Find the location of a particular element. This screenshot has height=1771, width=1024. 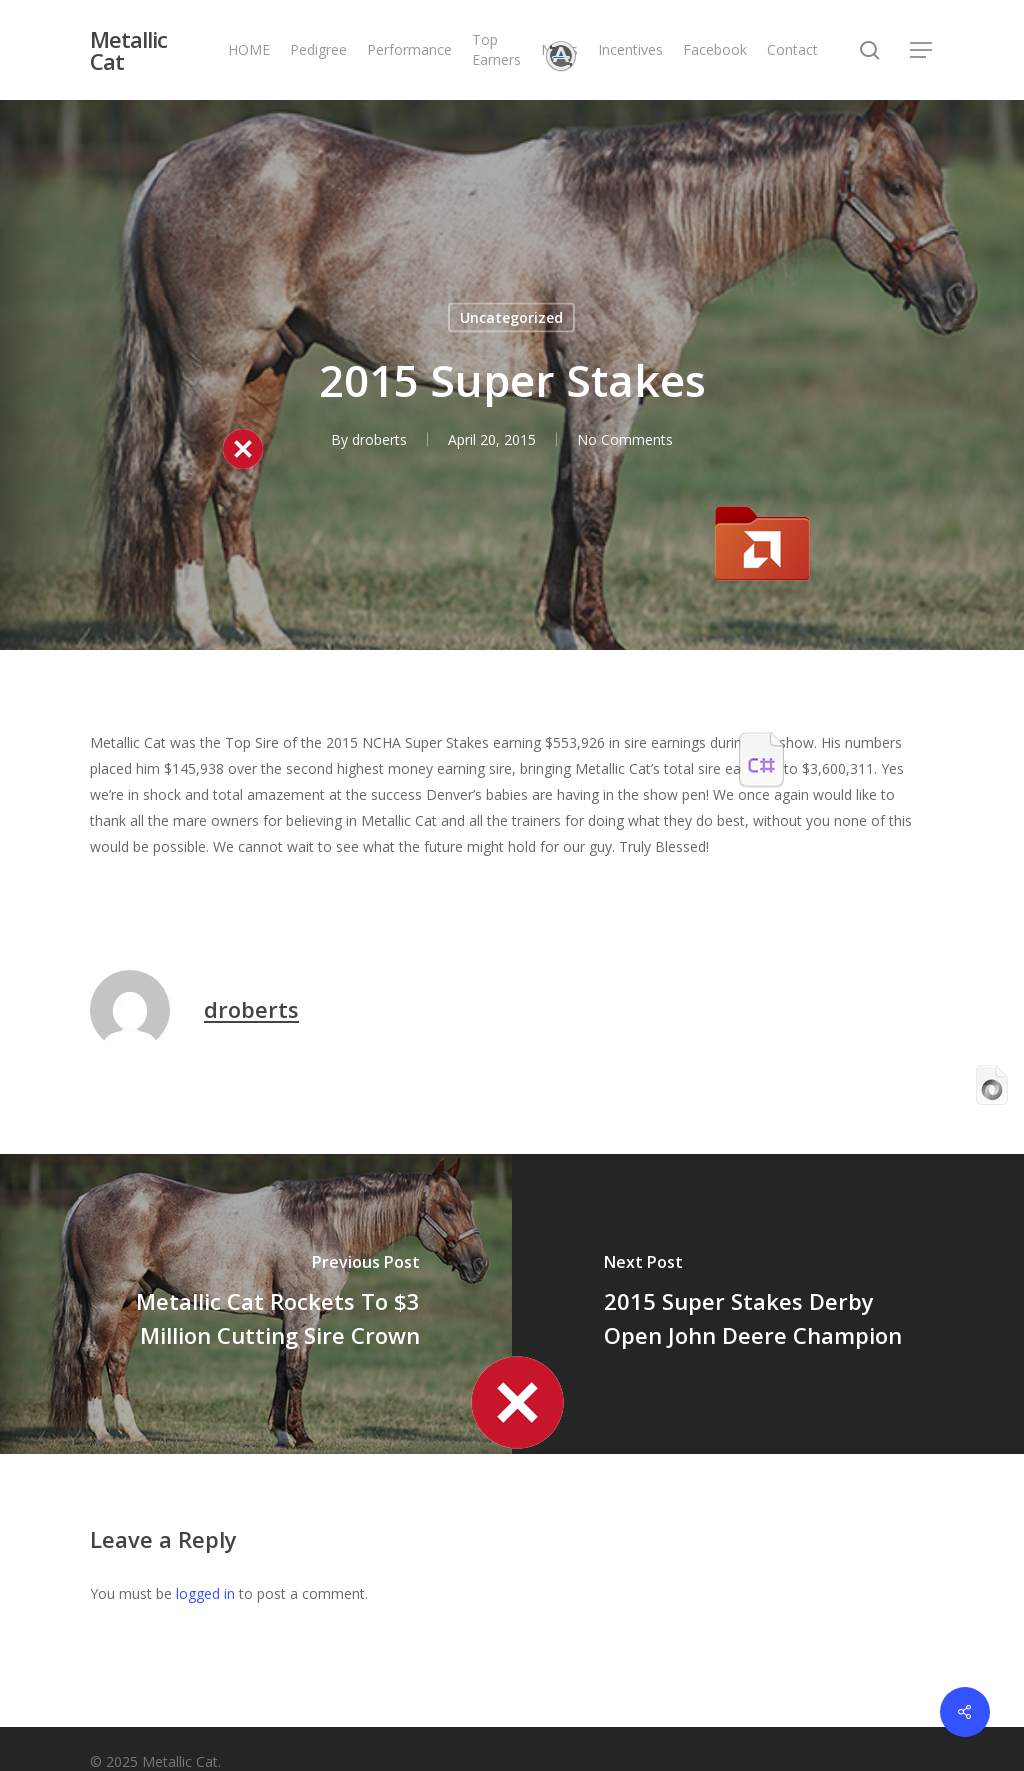

cancel the current action or operation is located at coordinates (517, 1402).